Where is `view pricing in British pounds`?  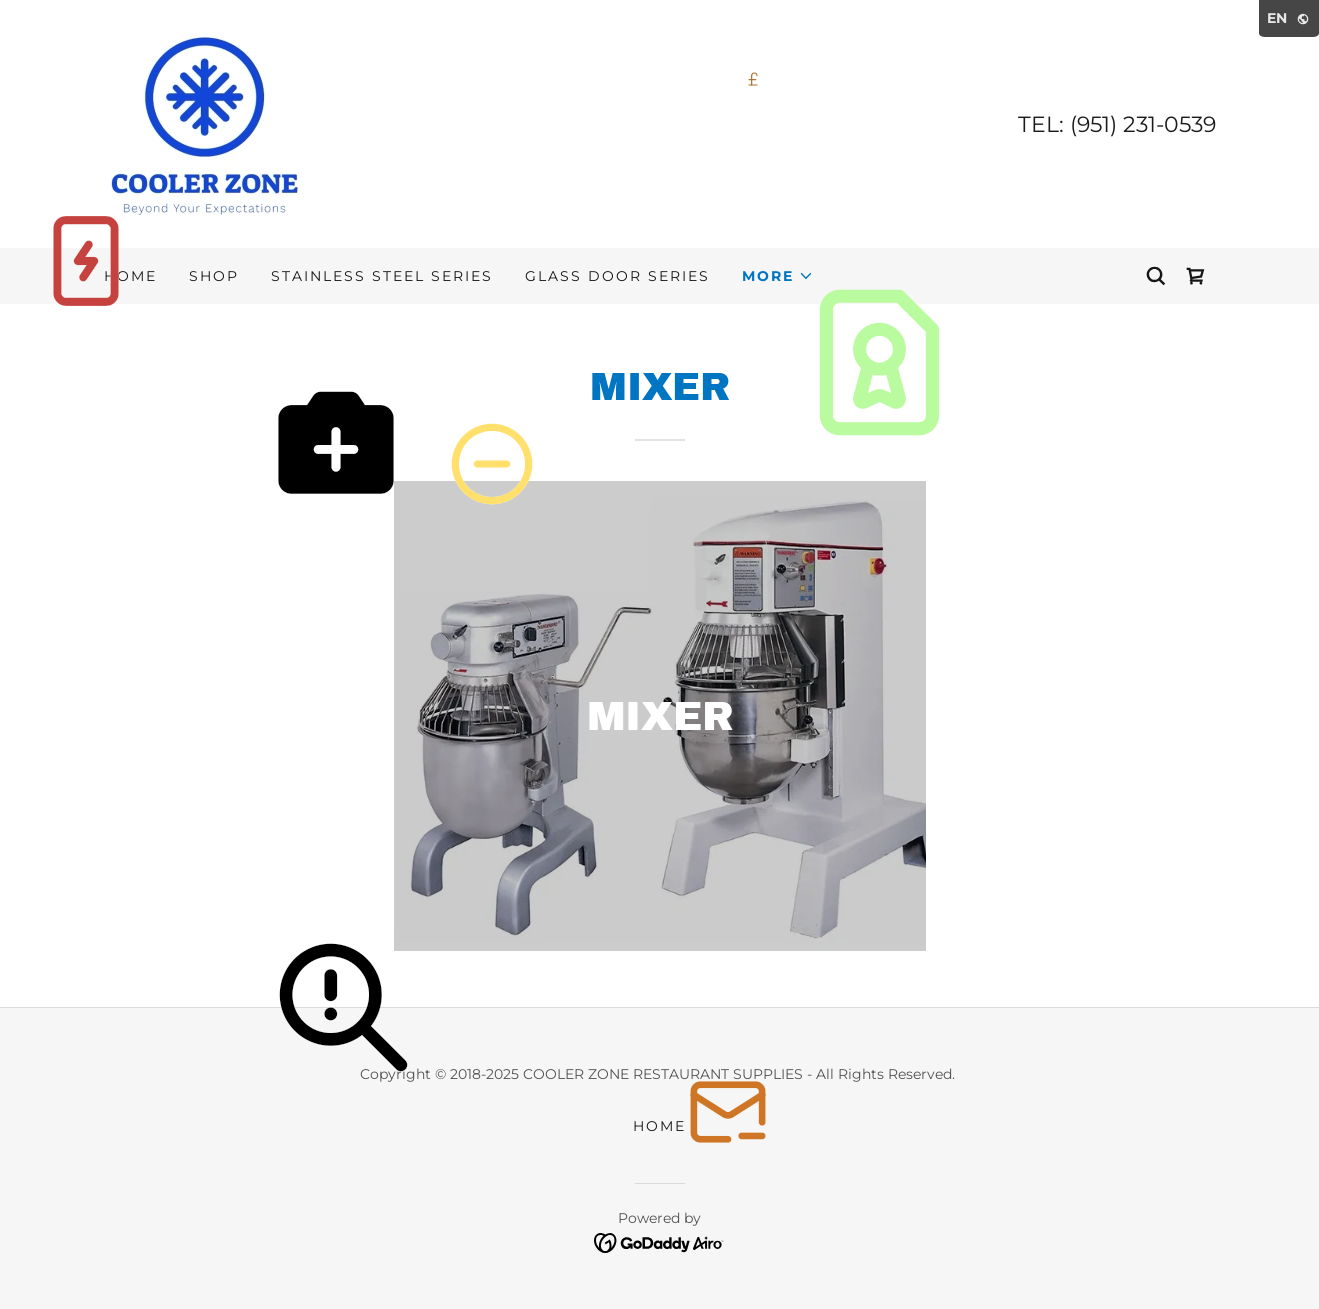 view pricing in British pounds is located at coordinates (753, 79).